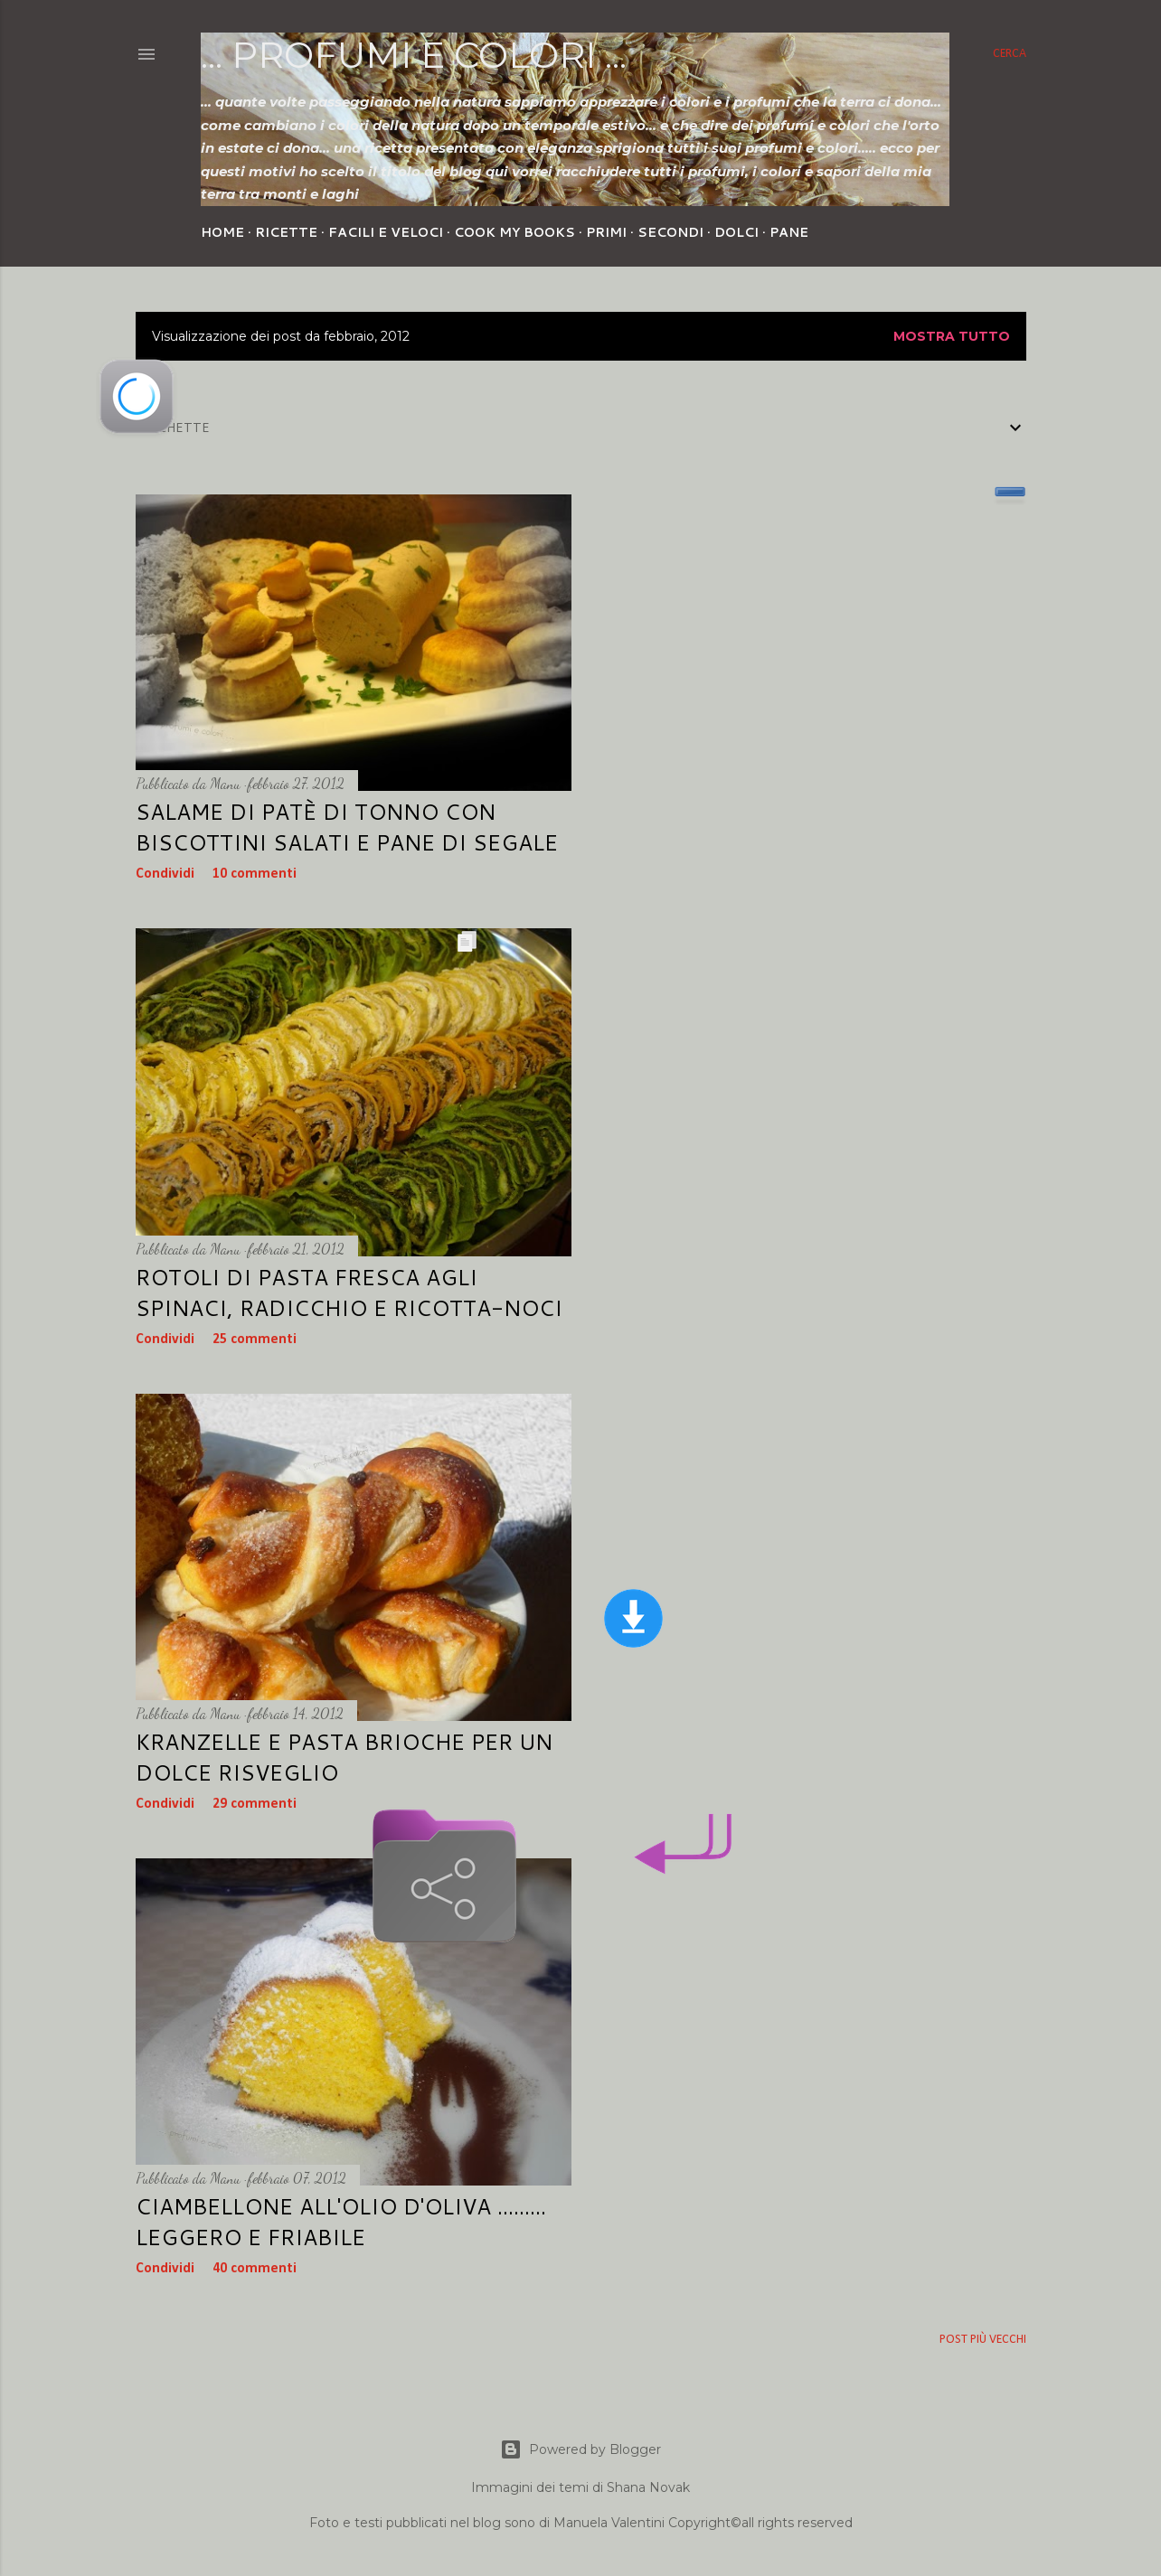 The height and width of the screenshot is (2576, 1161). I want to click on indicates a downloaded or downloading file, so click(633, 1618).